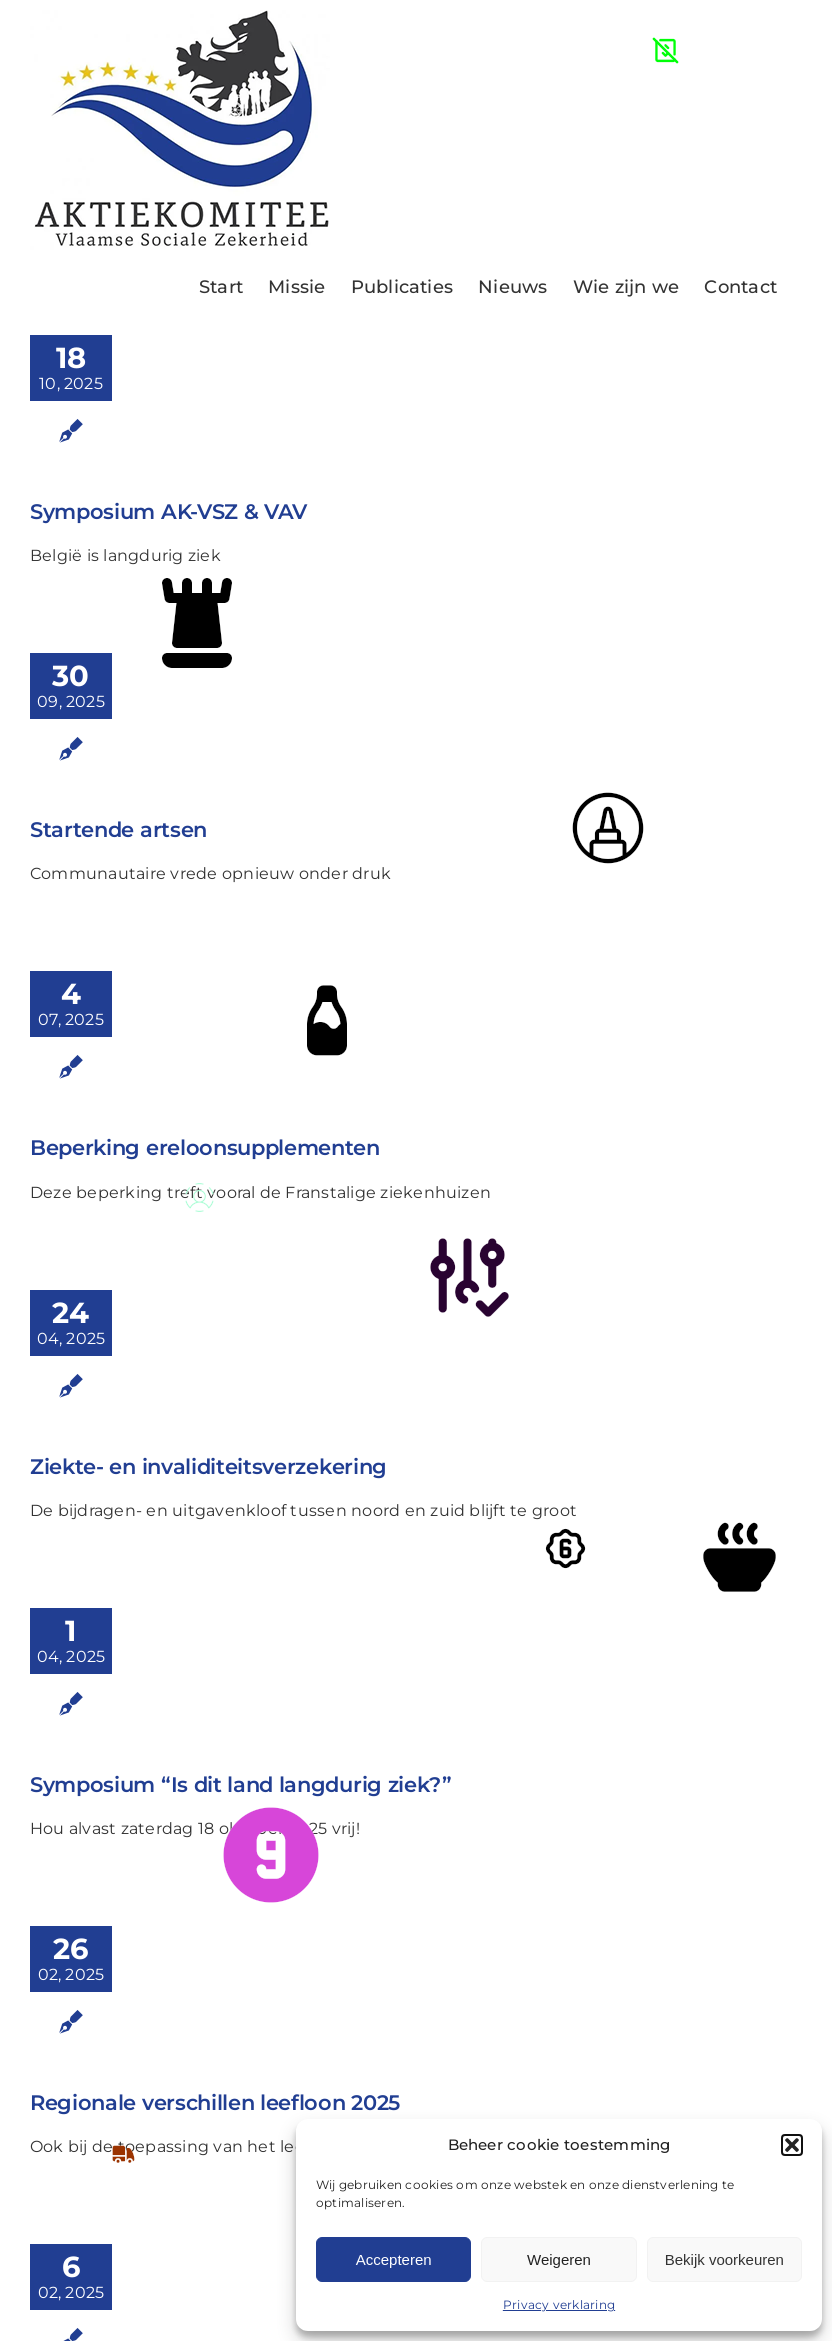 Image resolution: width=832 pixels, height=2341 pixels. What do you see at coordinates (739, 1555) in the screenshot?
I see `browse soup or hot food options` at bounding box center [739, 1555].